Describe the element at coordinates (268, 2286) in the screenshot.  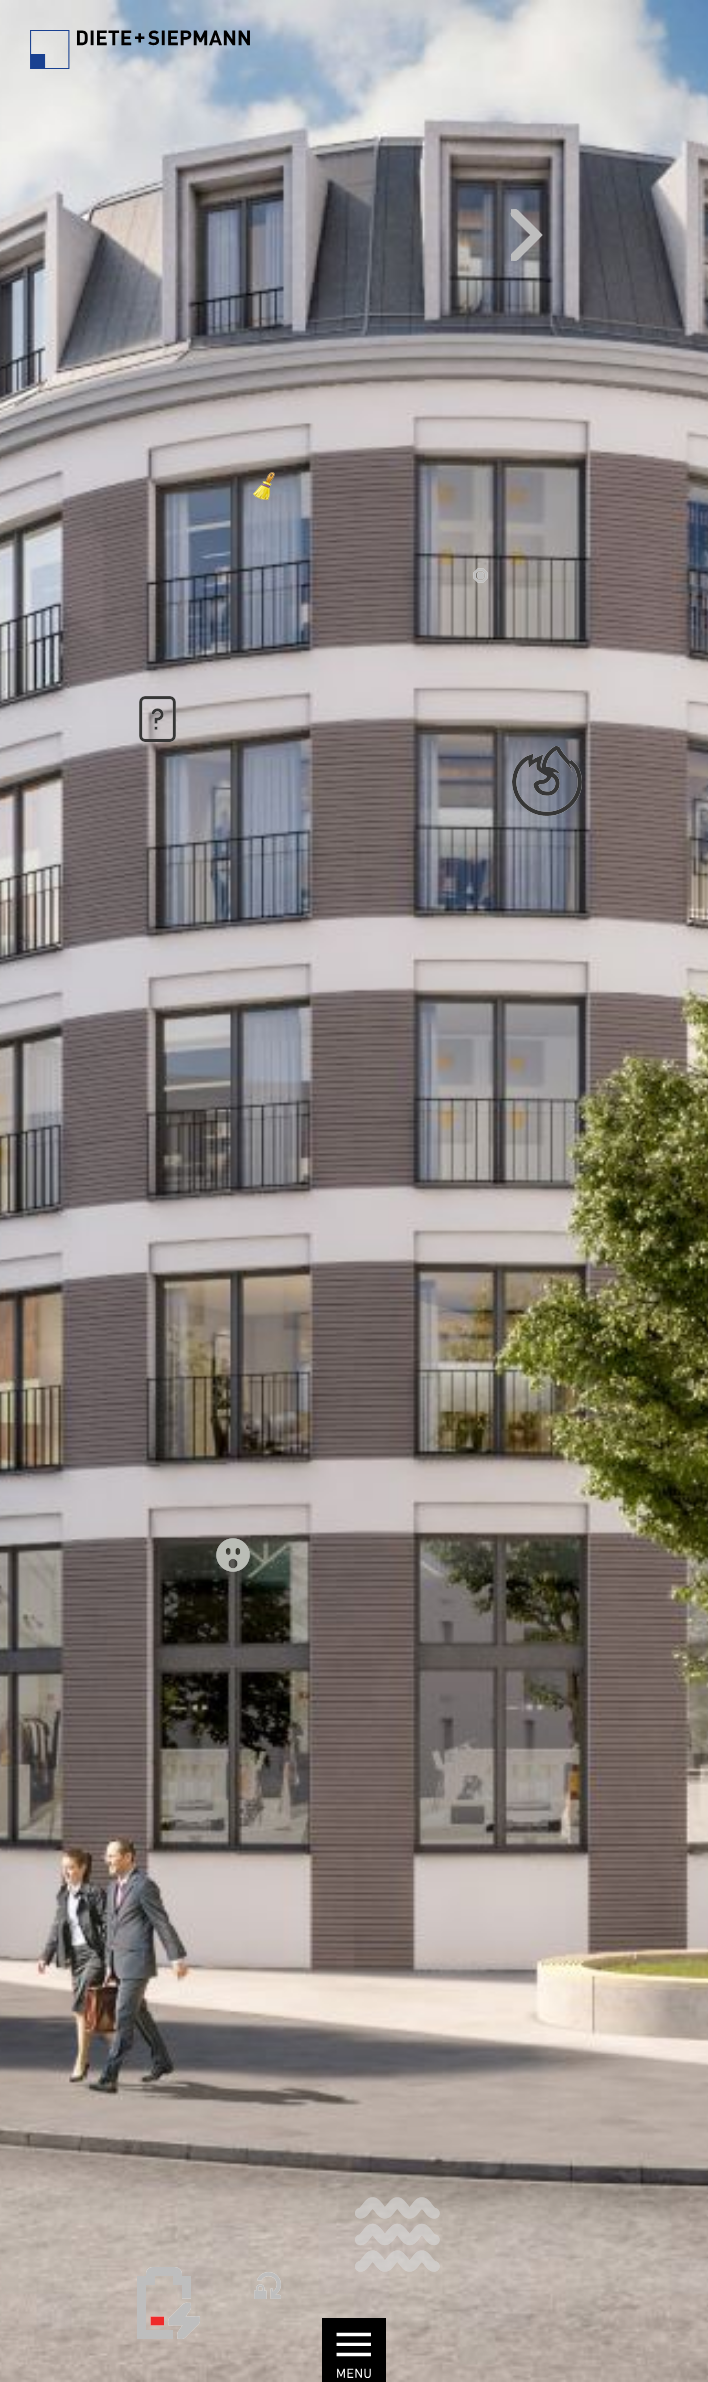
I see `screen rotation is locked` at that location.